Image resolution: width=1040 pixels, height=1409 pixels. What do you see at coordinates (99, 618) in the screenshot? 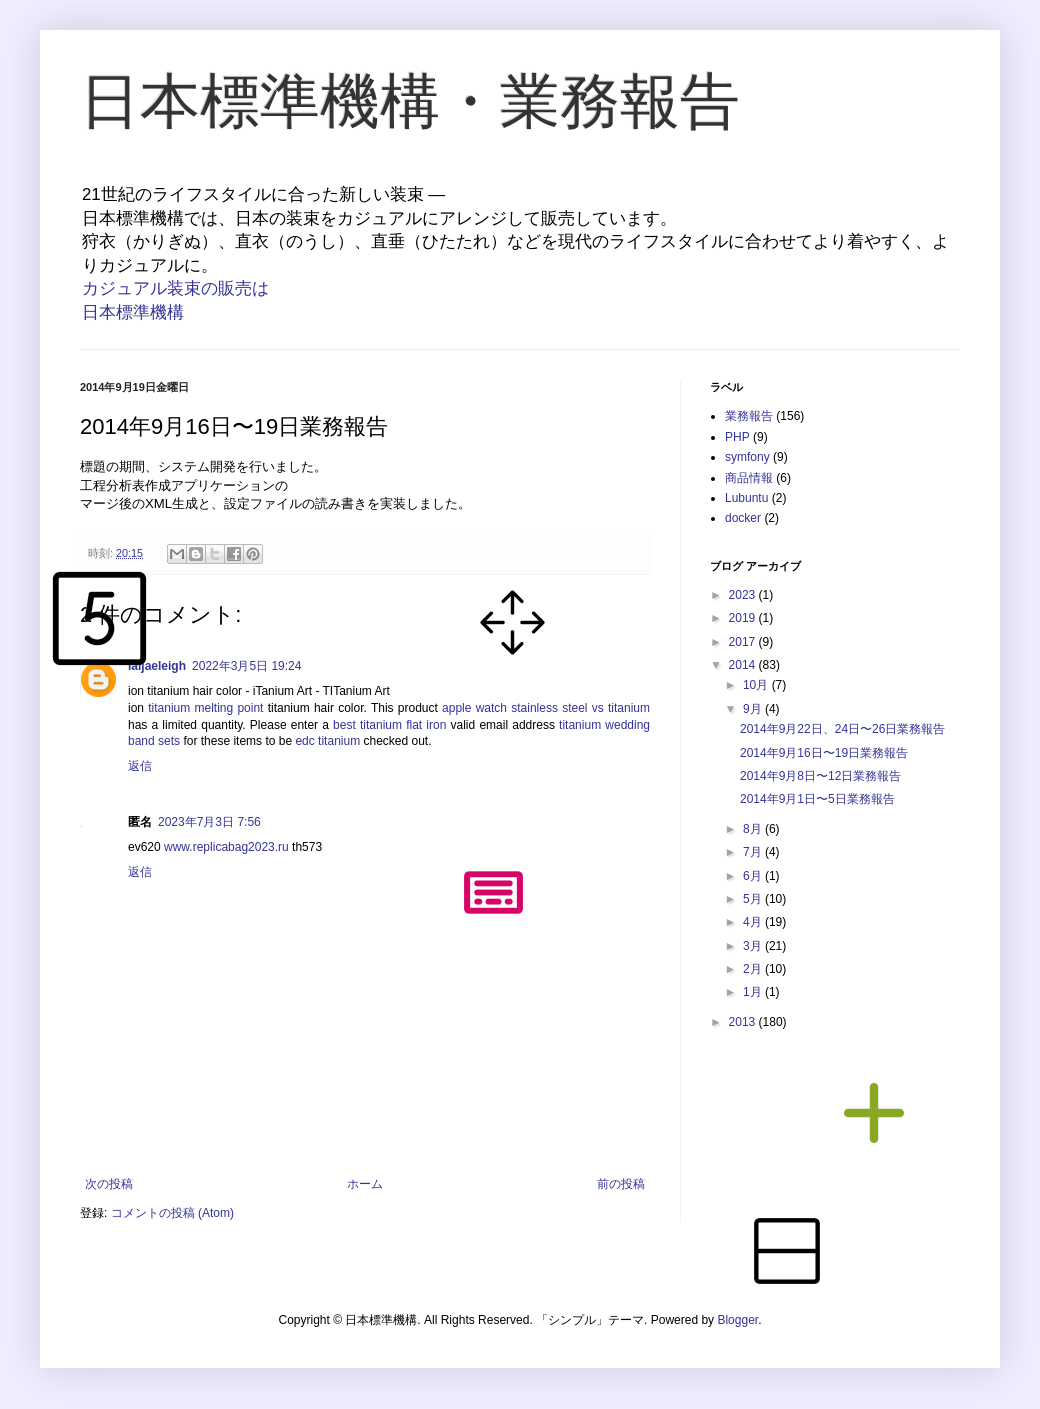
I see `select or navigate to item number five` at bounding box center [99, 618].